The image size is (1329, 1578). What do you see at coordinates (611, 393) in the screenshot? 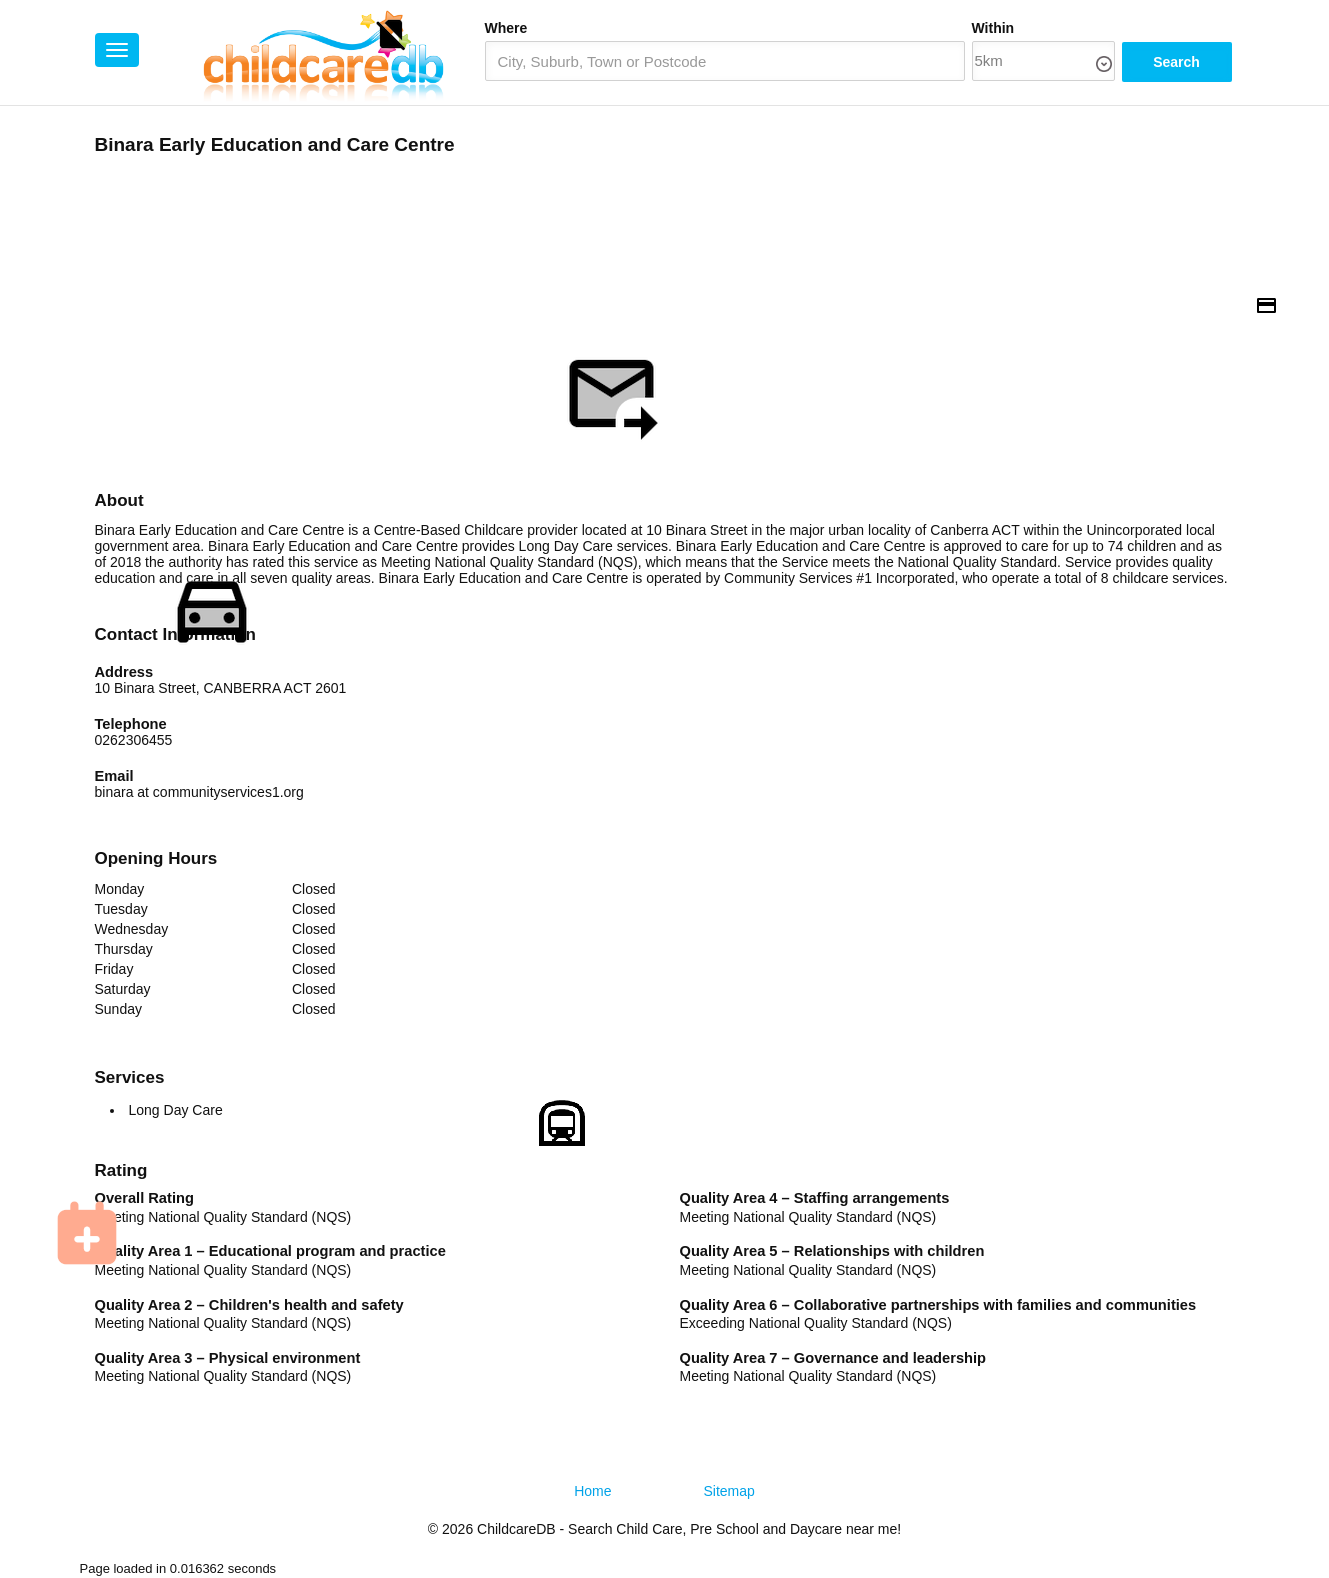
I see `forward an email to another recipient` at bounding box center [611, 393].